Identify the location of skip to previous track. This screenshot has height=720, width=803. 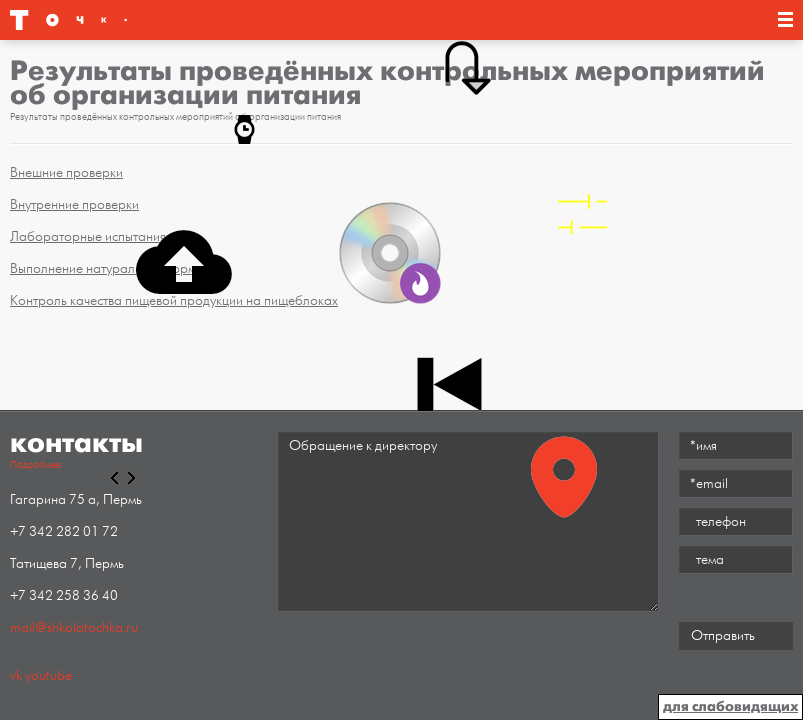
(449, 384).